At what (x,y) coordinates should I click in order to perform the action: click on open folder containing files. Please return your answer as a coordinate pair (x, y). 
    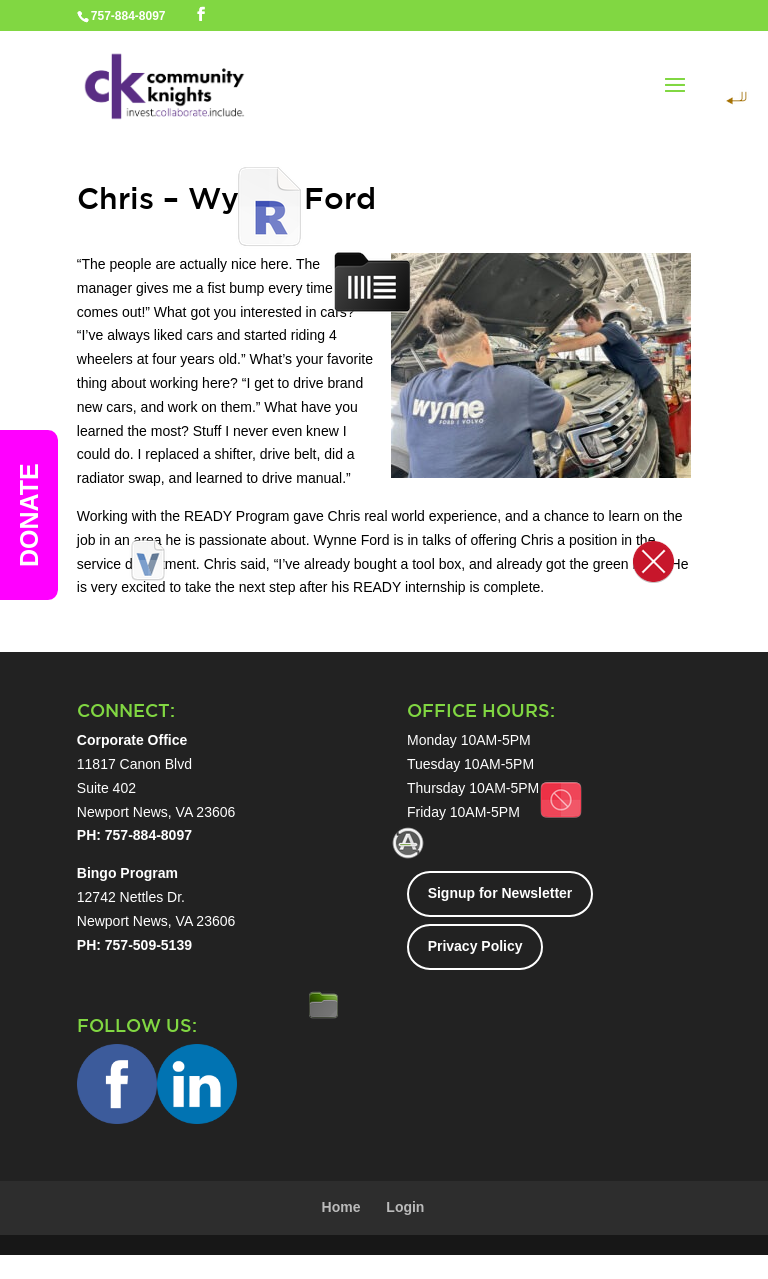
    Looking at the image, I should click on (323, 1004).